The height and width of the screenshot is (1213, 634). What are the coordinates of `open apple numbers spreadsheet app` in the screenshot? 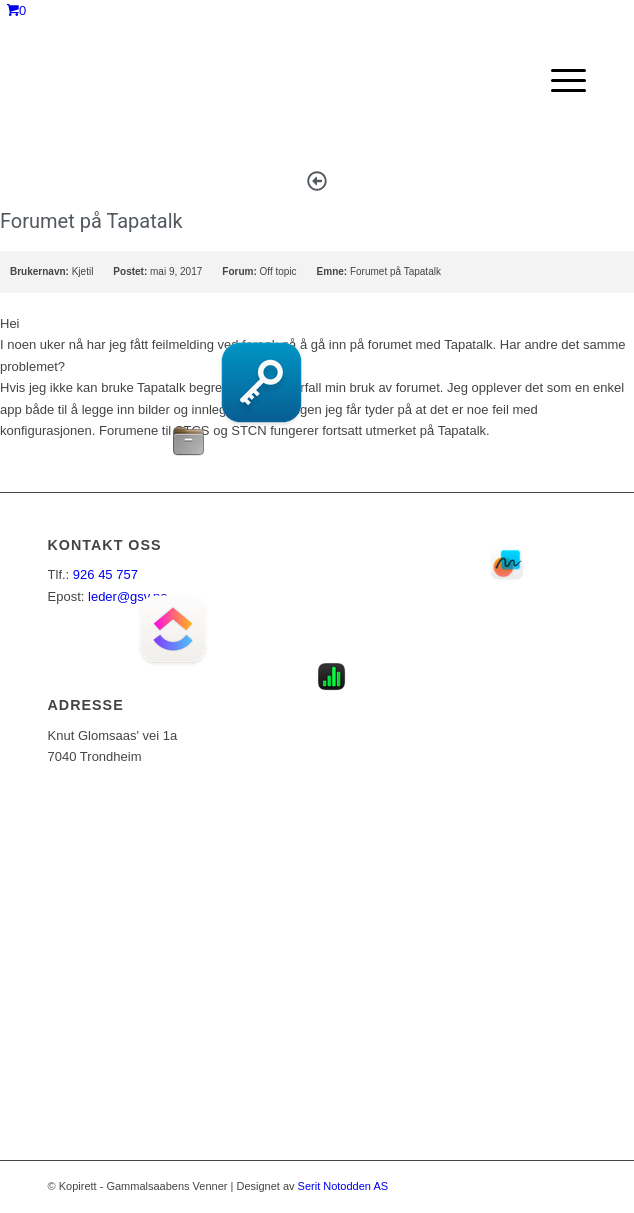 It's located at (331, 676).